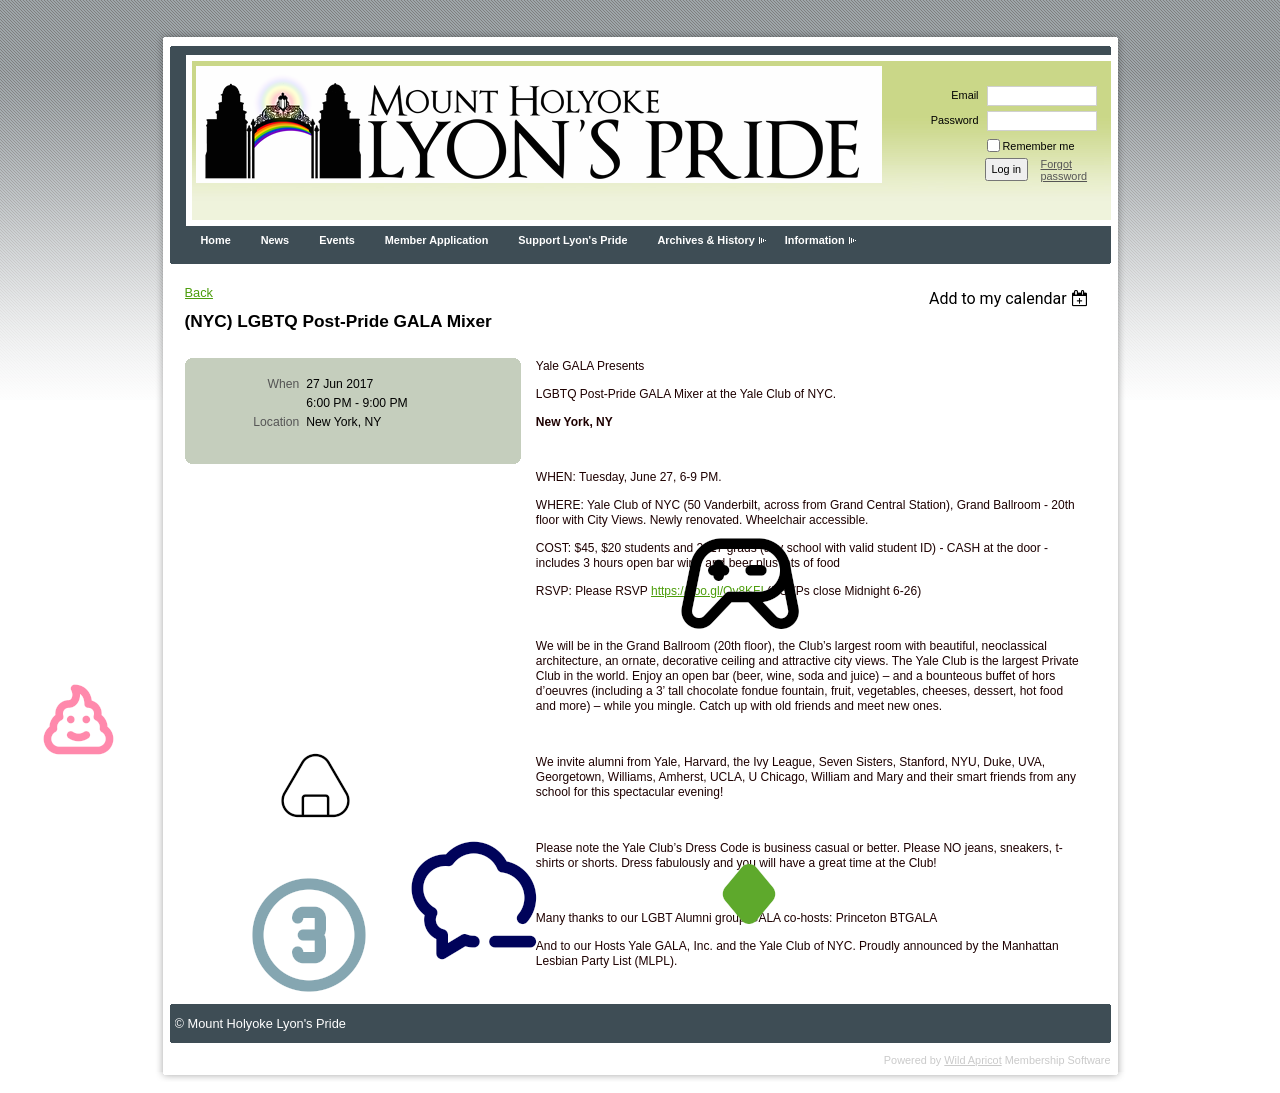 The height and width of the screenshot is (1093, 1280). What do you see at coordinates (309, 935) in the screenshot?
I see `step 3 in a multi-step process` at bounding box center [309, 935].